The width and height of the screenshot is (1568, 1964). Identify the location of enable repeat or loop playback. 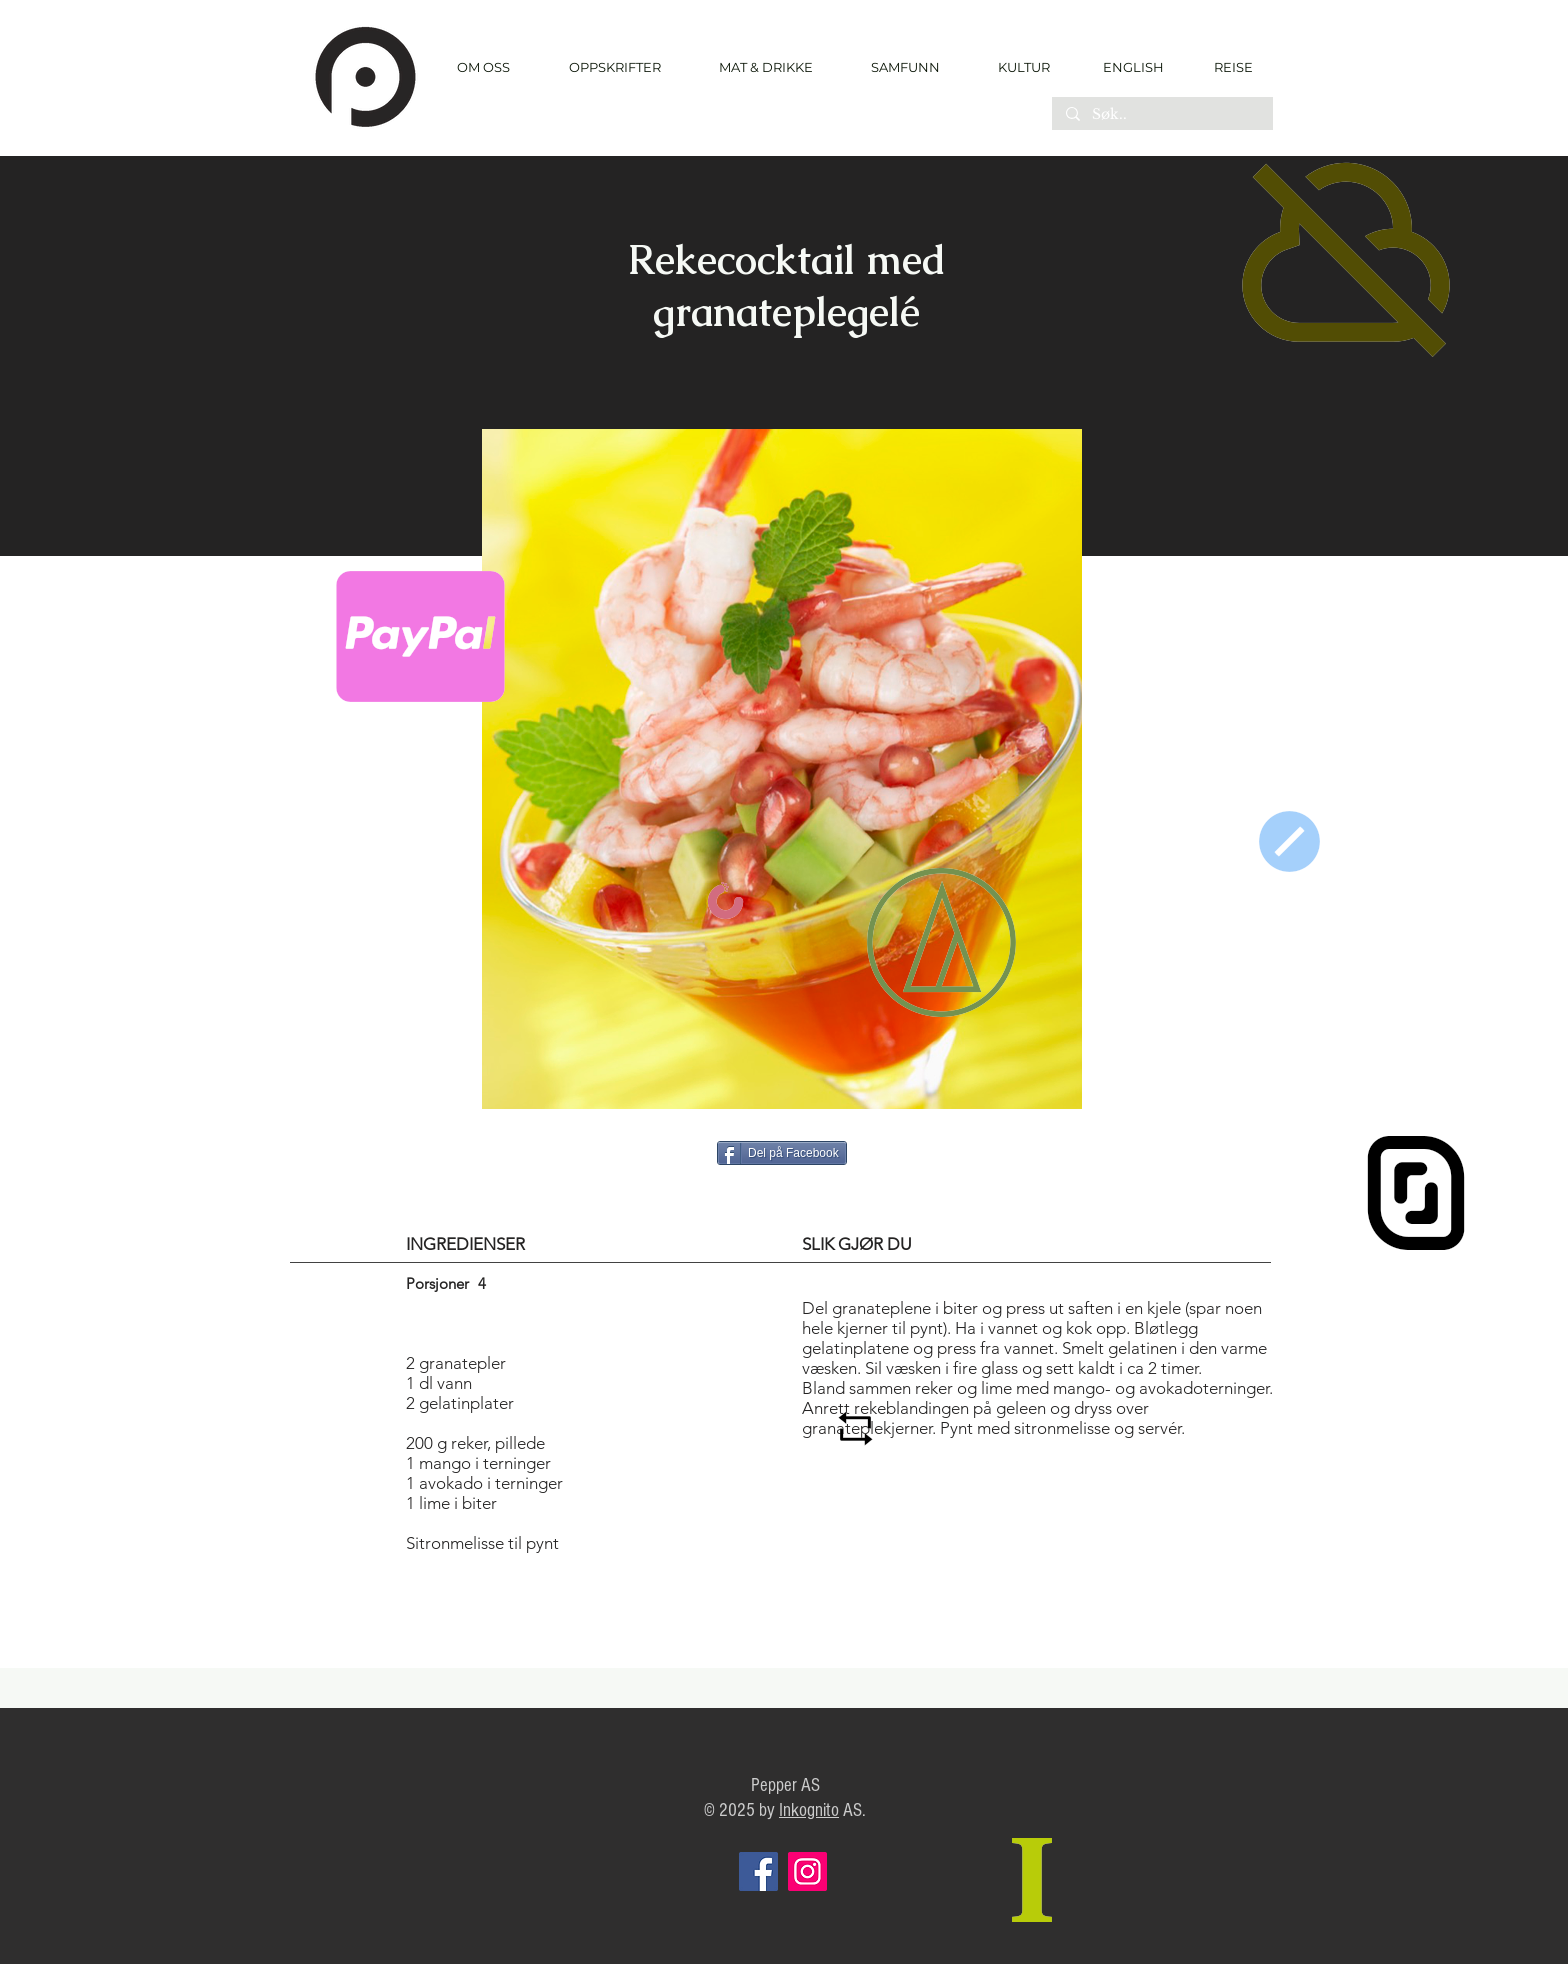
(855, 1428).